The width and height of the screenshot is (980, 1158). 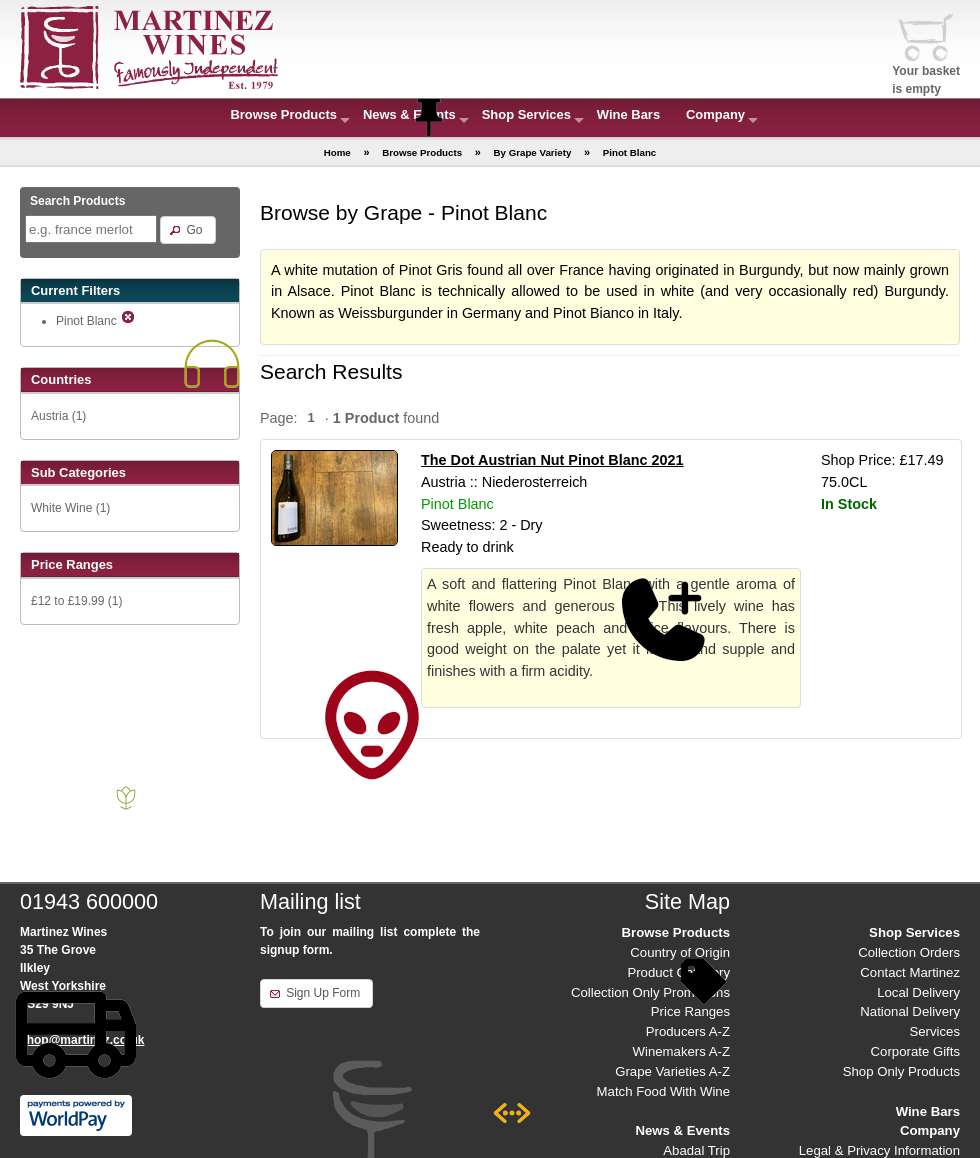 I want to click on add a tag or label to an item, so click(x=704, y=982).